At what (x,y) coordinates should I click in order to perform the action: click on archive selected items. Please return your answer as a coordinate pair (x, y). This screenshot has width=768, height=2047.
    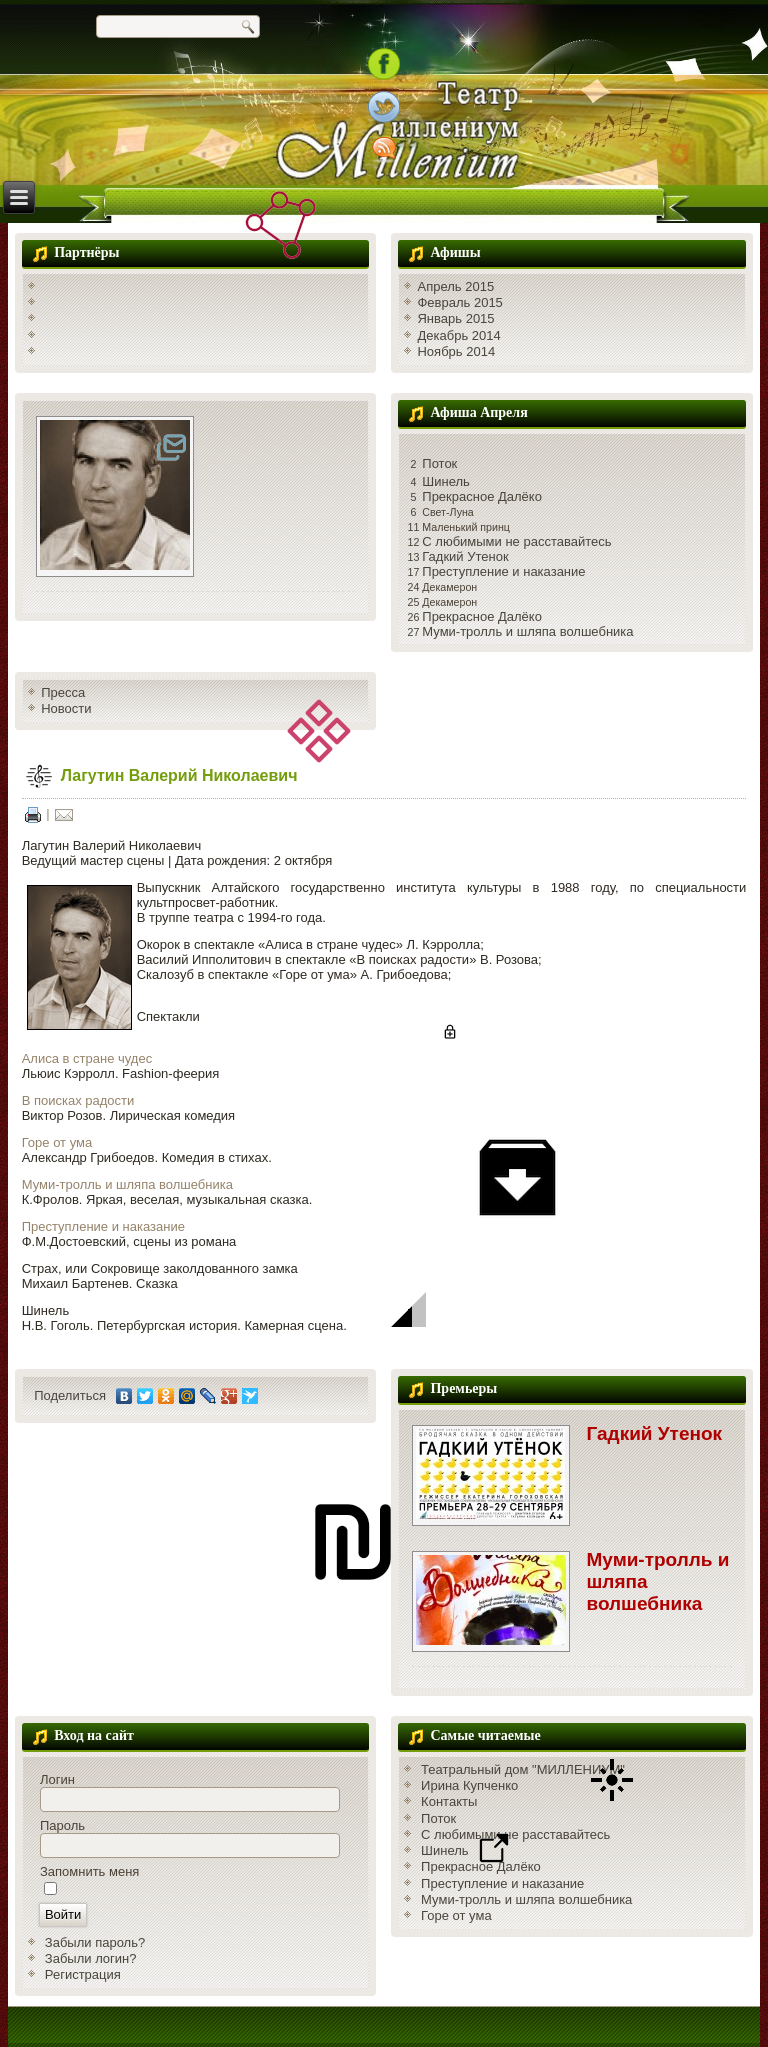
    Looking at the image, I should click on (517, 1177).